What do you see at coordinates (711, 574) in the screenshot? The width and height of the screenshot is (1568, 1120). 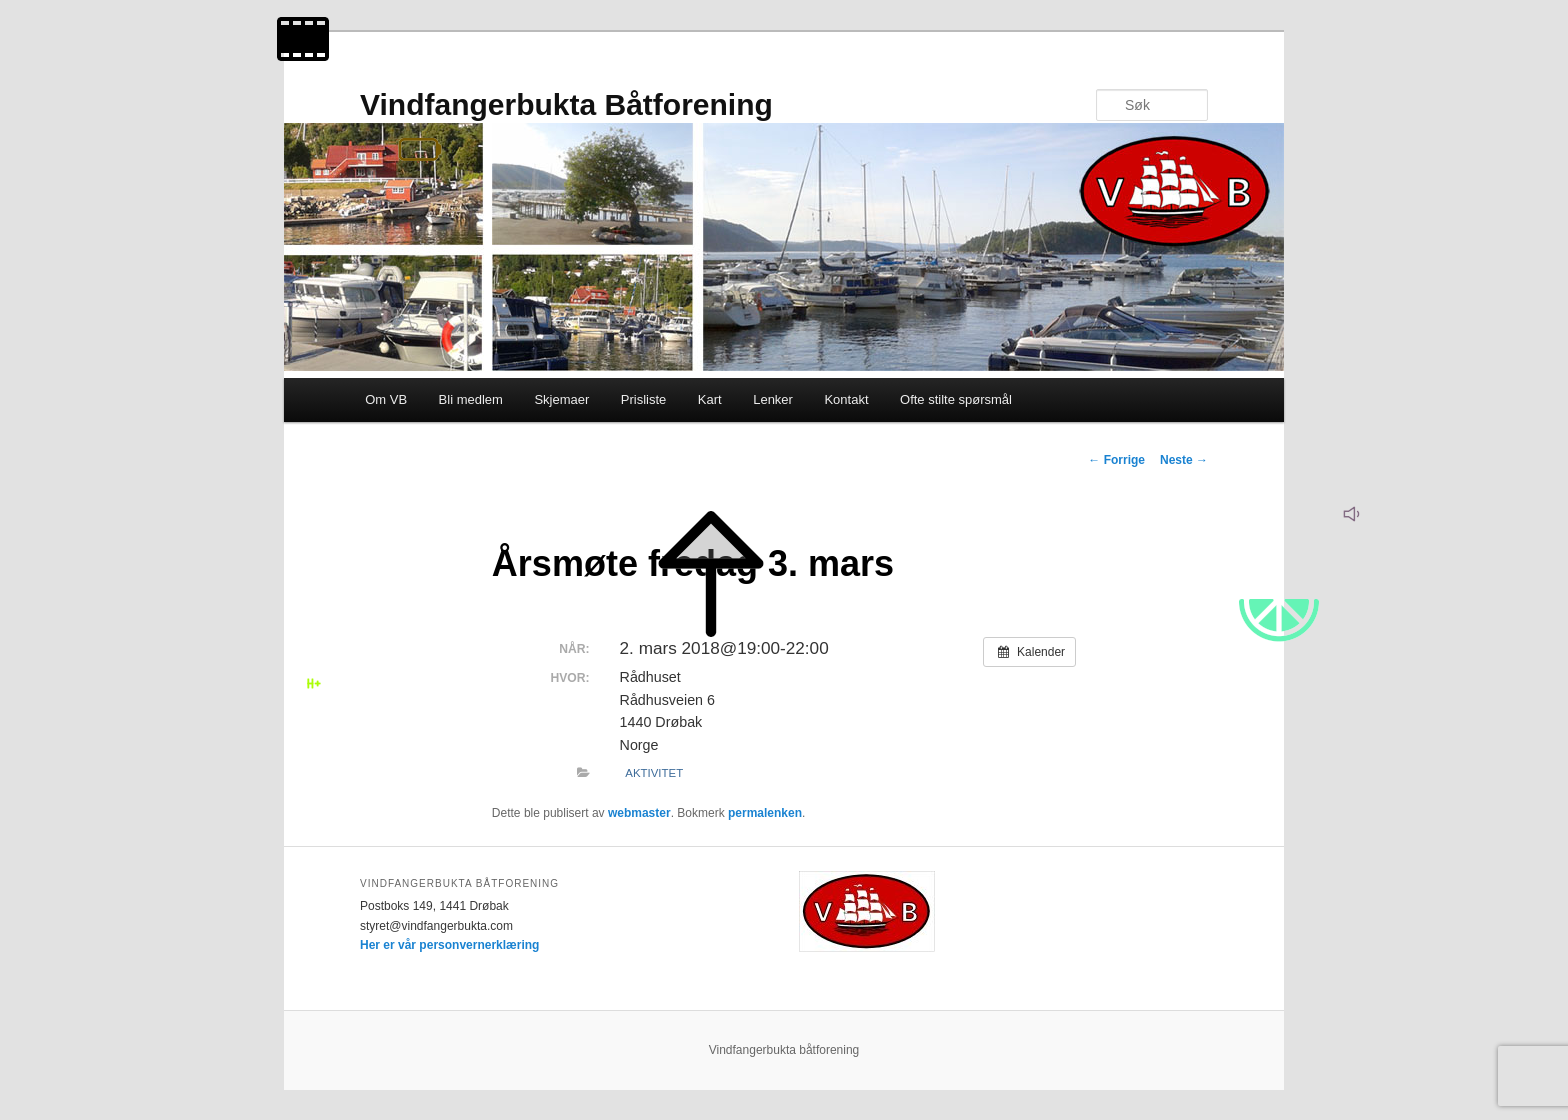 I see `scroll to top of page` at bounding box center [711, 574].